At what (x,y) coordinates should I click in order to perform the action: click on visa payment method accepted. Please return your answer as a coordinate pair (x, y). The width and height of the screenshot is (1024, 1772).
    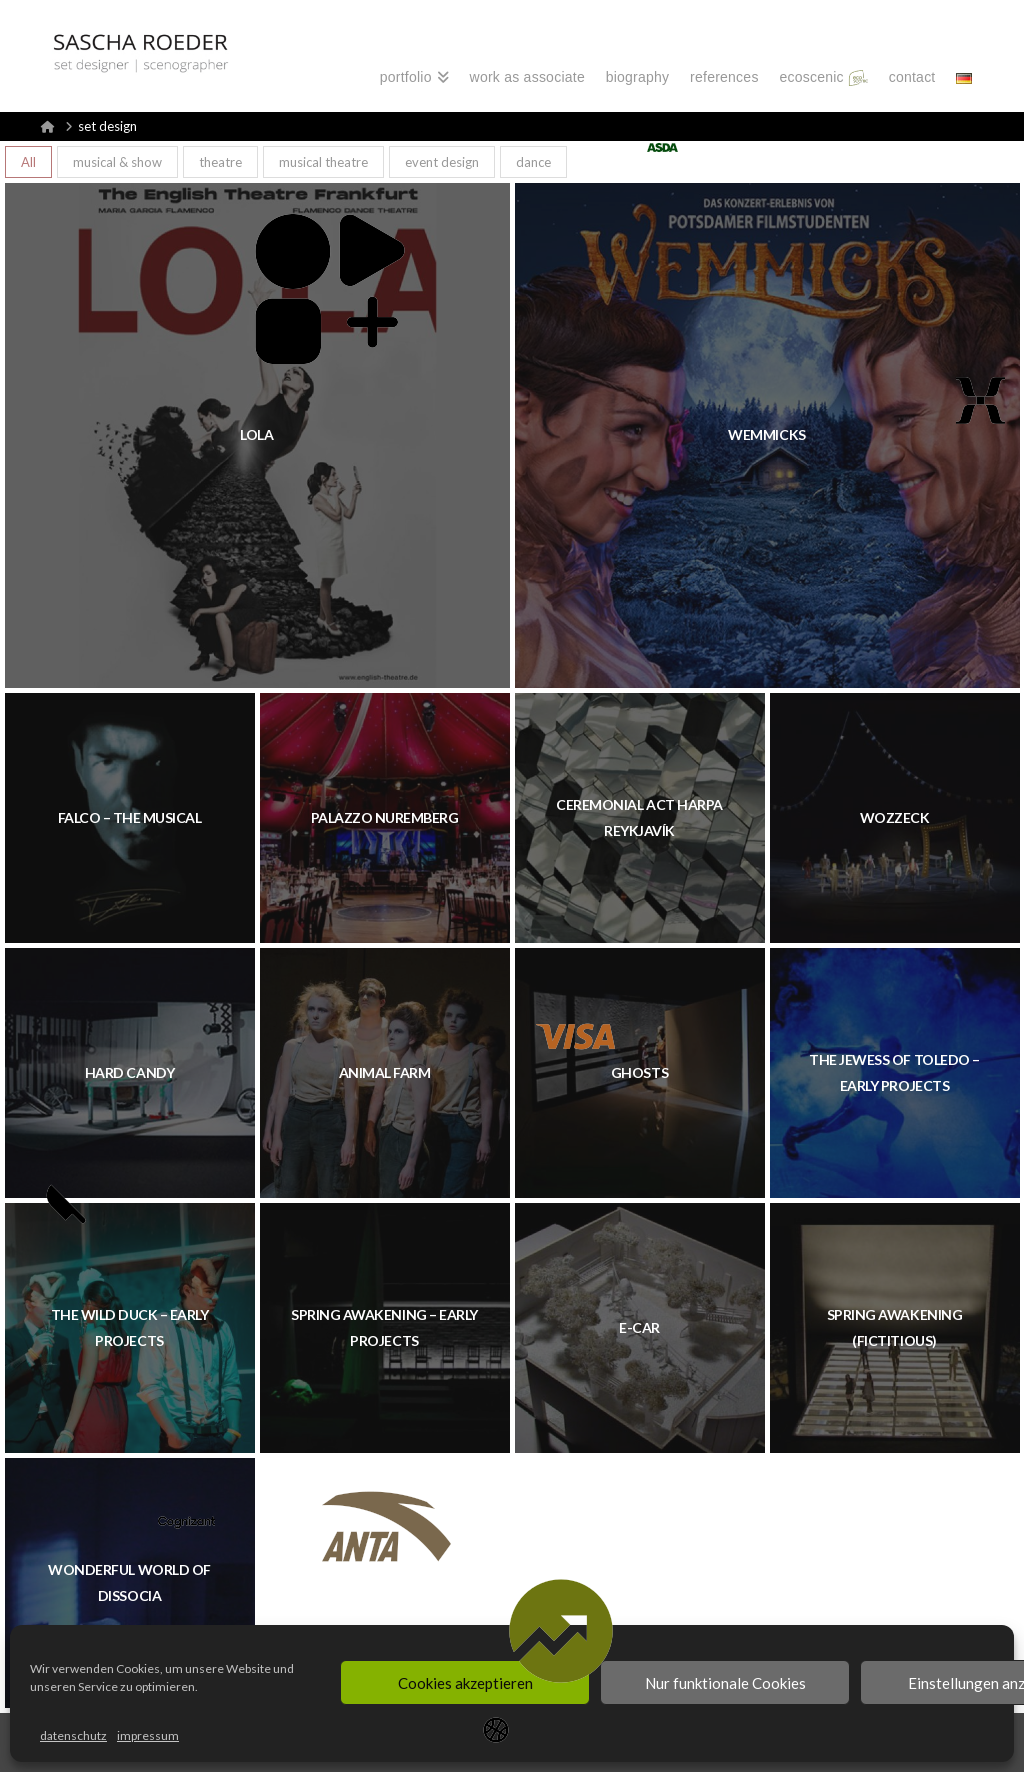
    Looking at the image, I should click on (575, 1036).